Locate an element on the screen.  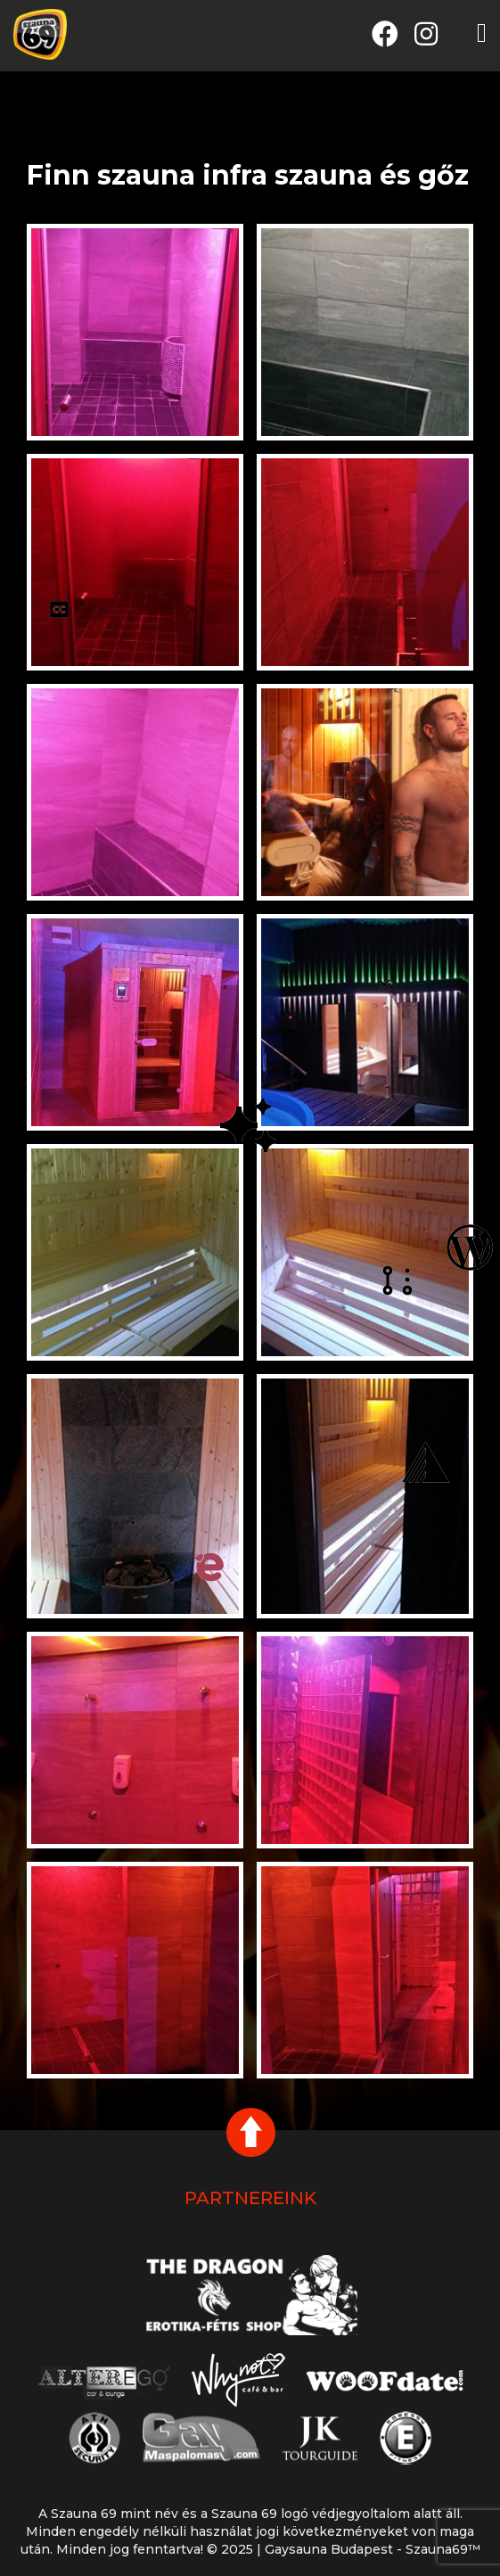
open wordpress dashboard is located at coordinates (470, 1247).